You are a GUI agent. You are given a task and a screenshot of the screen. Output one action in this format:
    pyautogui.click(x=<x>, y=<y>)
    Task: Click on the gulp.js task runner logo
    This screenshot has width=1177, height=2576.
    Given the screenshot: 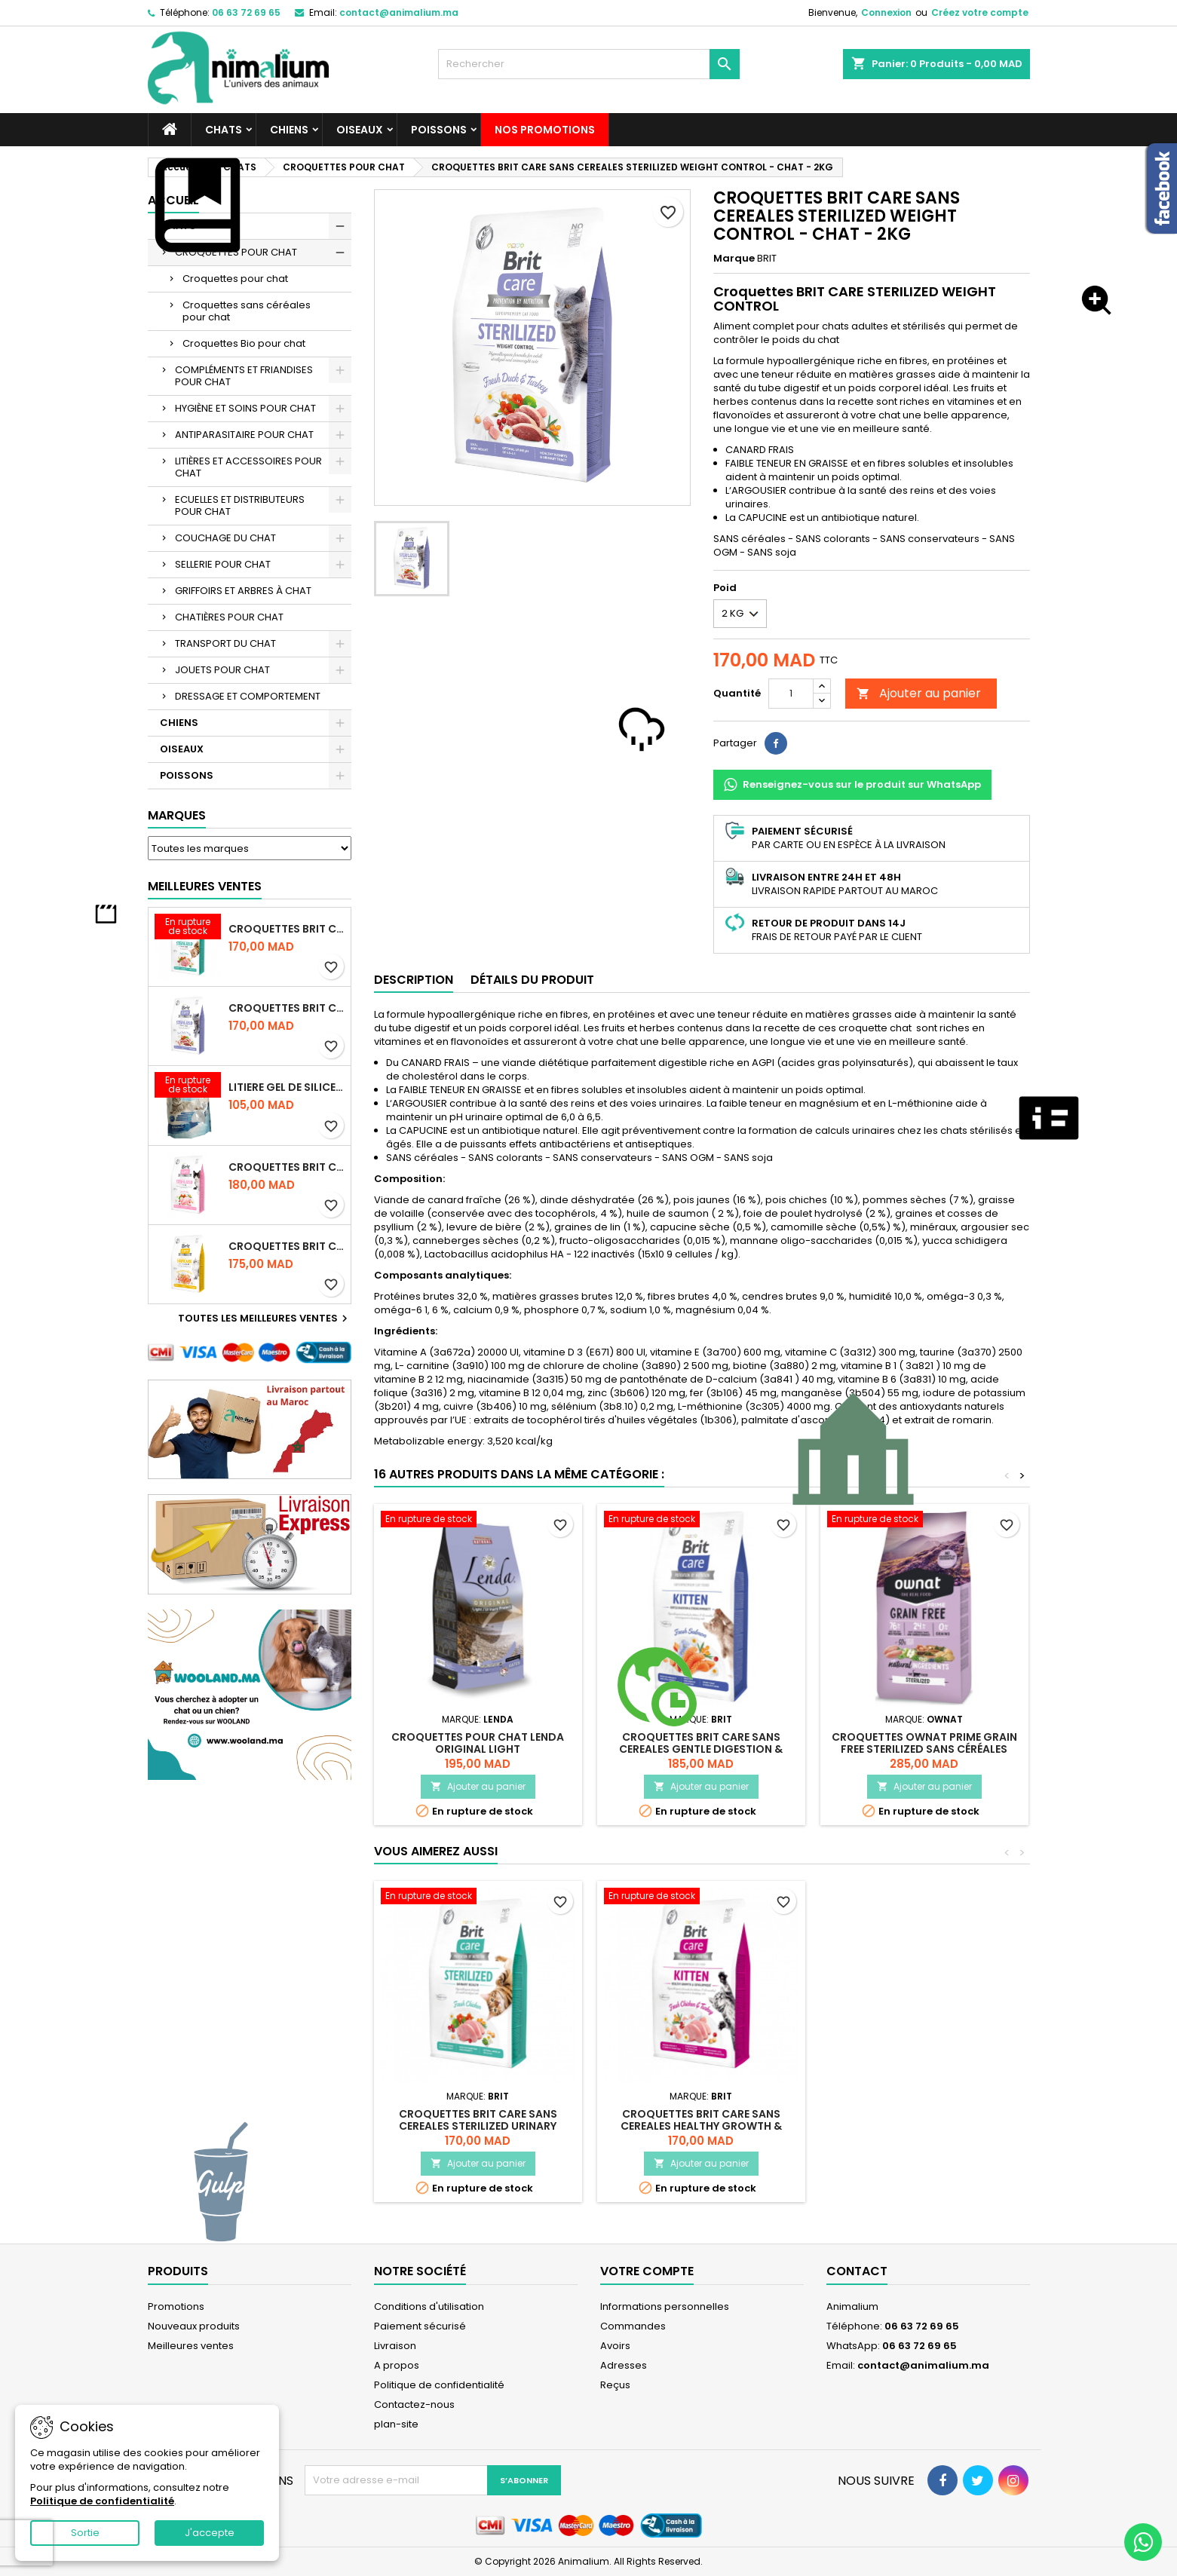 What is the action you would take?
    pyautogui.click(x=221, y=2182)
    